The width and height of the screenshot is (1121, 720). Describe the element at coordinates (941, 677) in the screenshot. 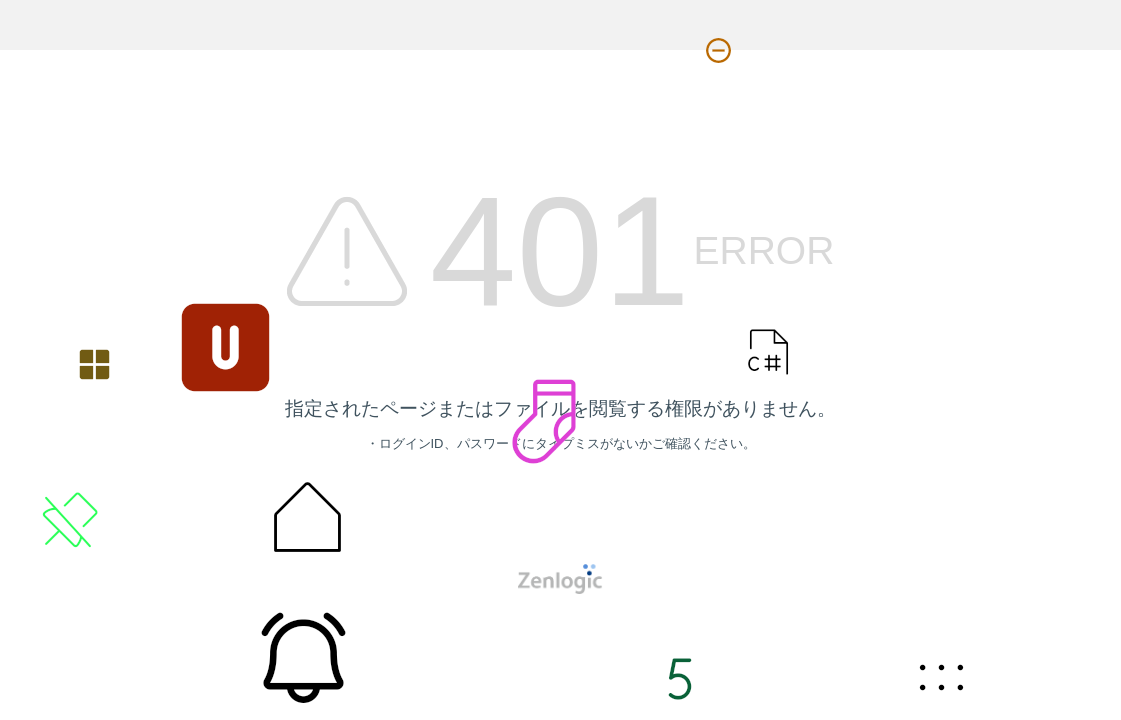

I see `drag to reorder items` at that location.